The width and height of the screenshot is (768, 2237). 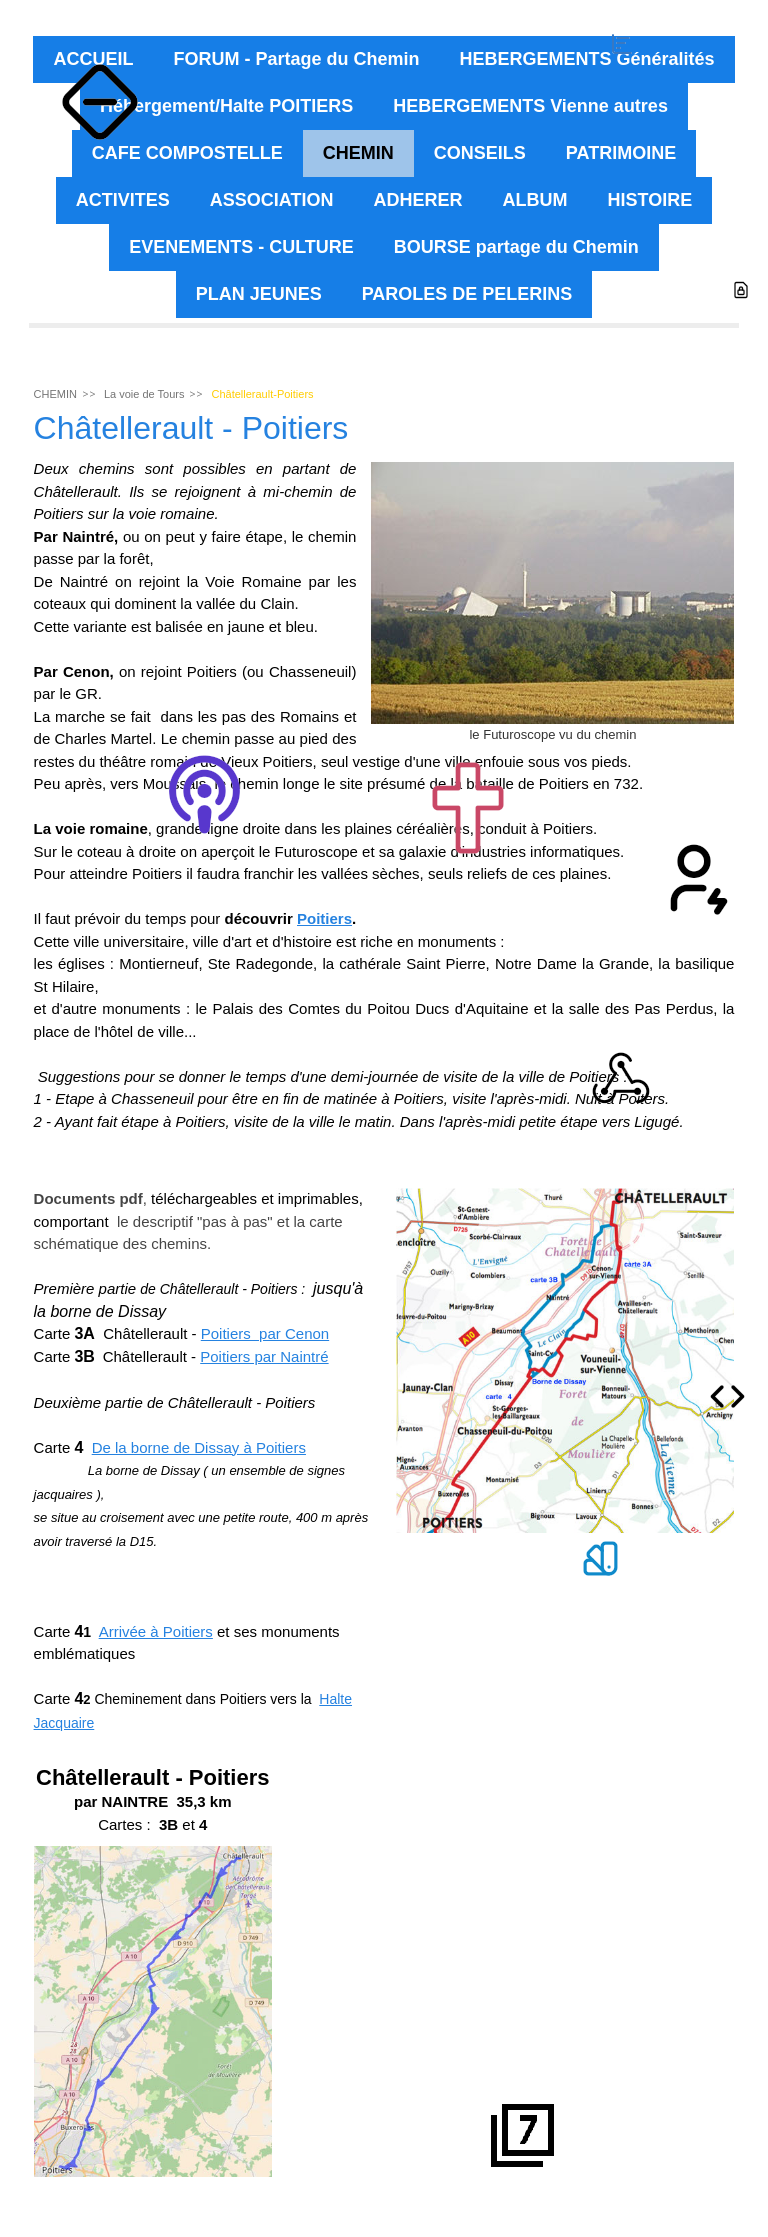 What do you see at coordinates (622, 44) in the screenshot?
I see `view declining metrics or statistics` at bounding box center [622, 44].